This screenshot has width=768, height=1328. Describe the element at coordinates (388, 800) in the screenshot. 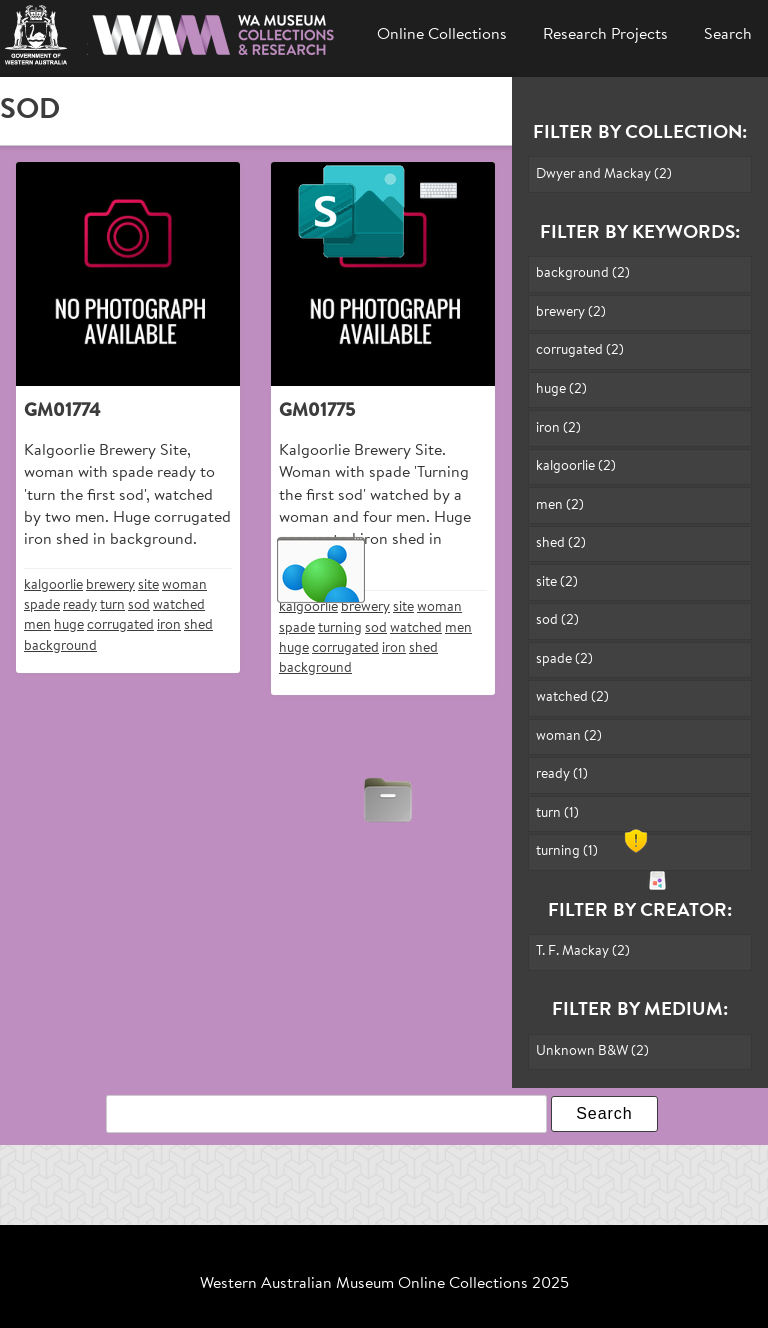

I see `open the file manager application` at that location.